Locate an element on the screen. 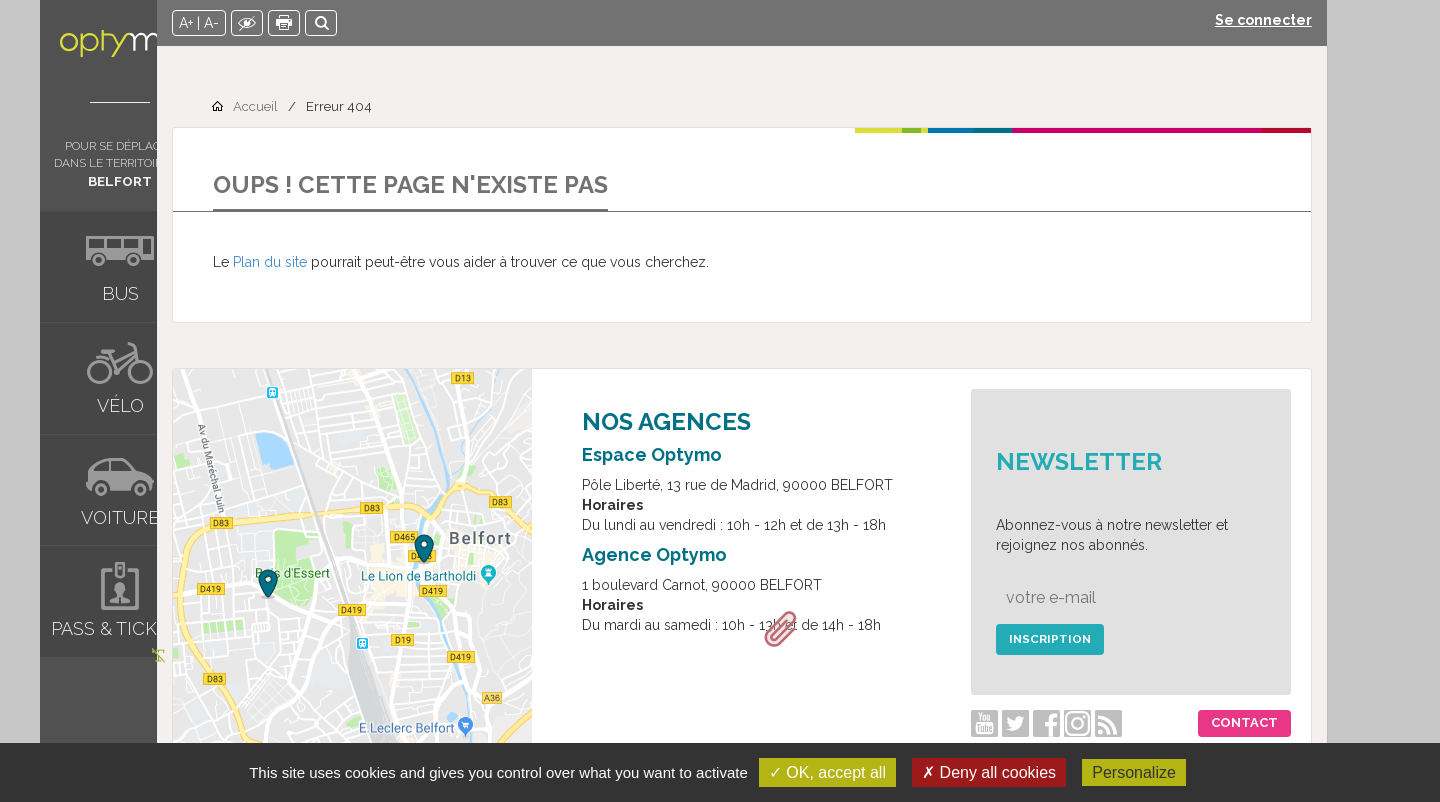  disable text formatting is located at coordinates (158, 655).